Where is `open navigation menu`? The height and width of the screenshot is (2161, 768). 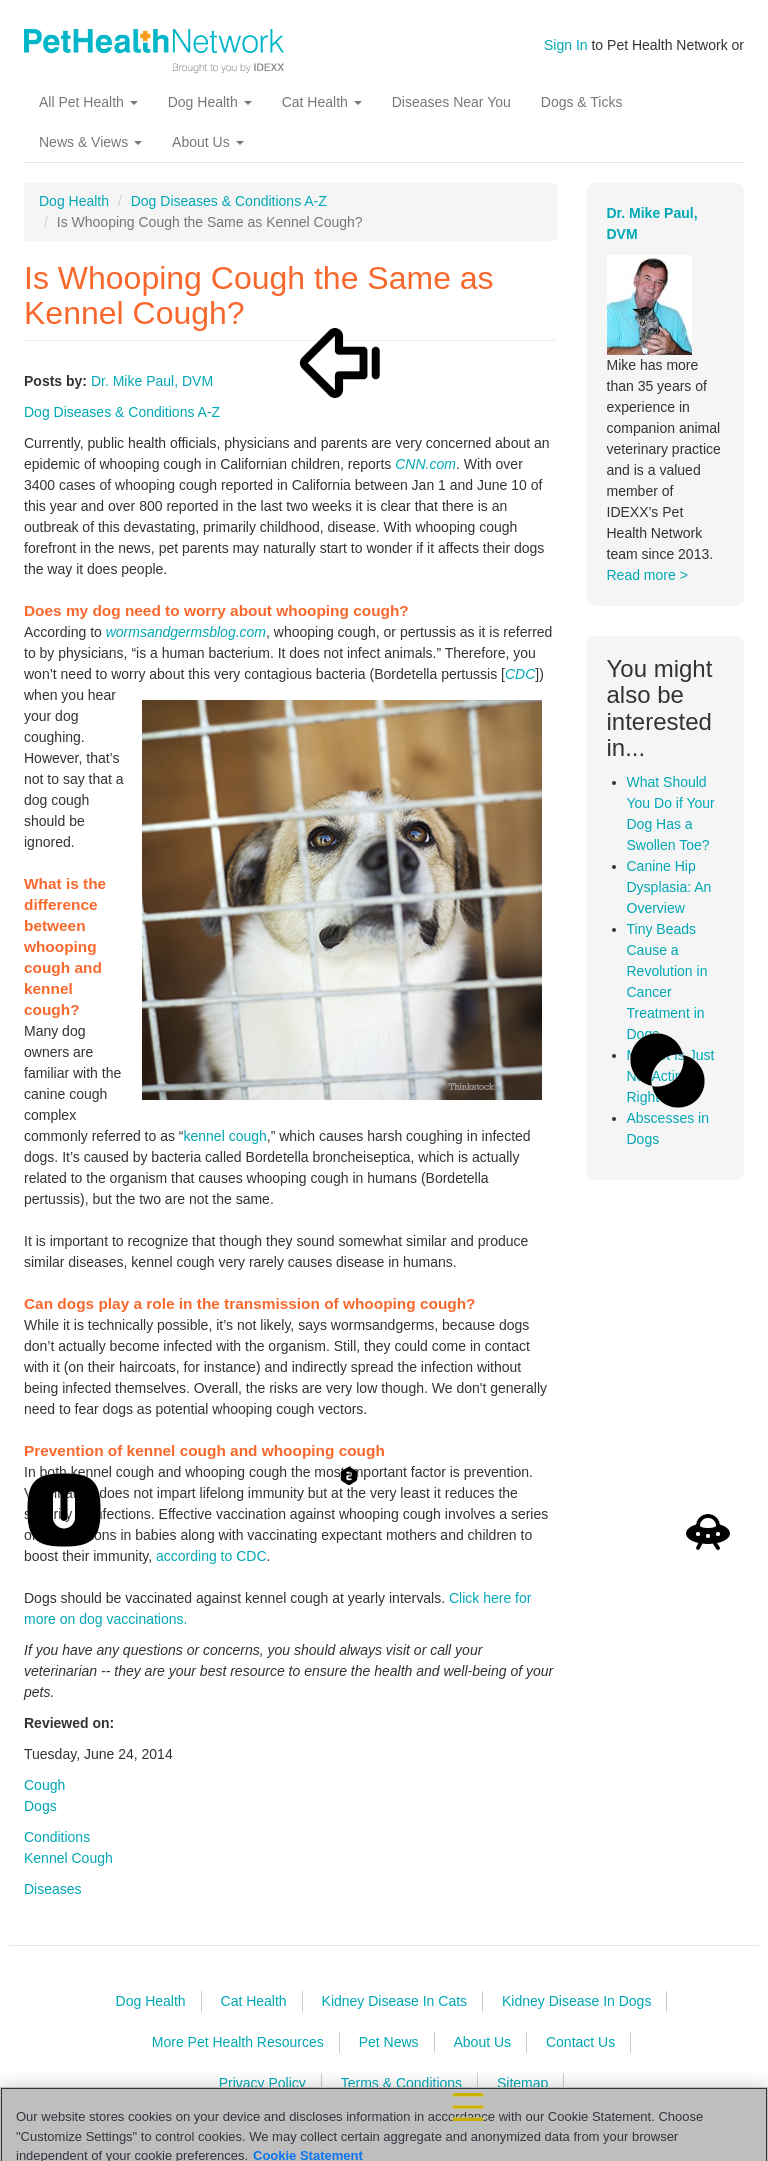
open navigation menu is located at coordinates (468, 2107).